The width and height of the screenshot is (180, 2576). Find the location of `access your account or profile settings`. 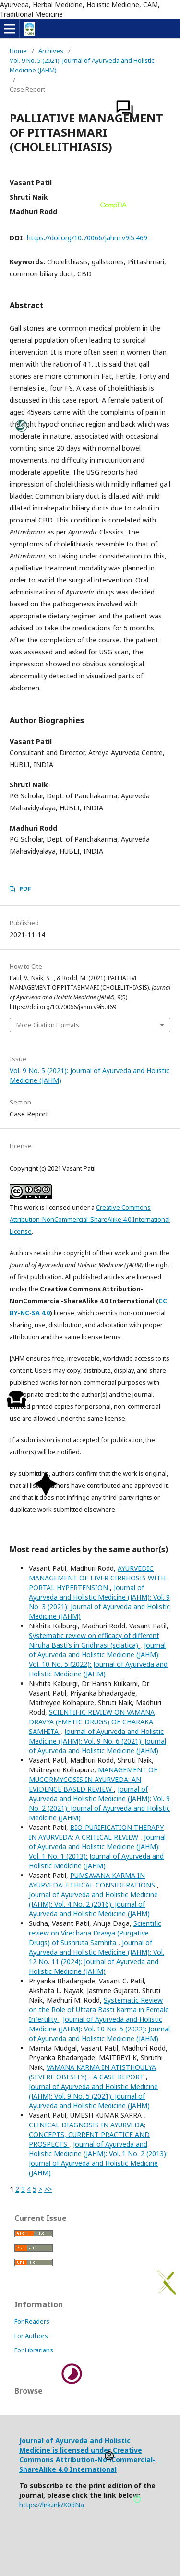

access your account or profile settings is located at coordinates (109, 2456).